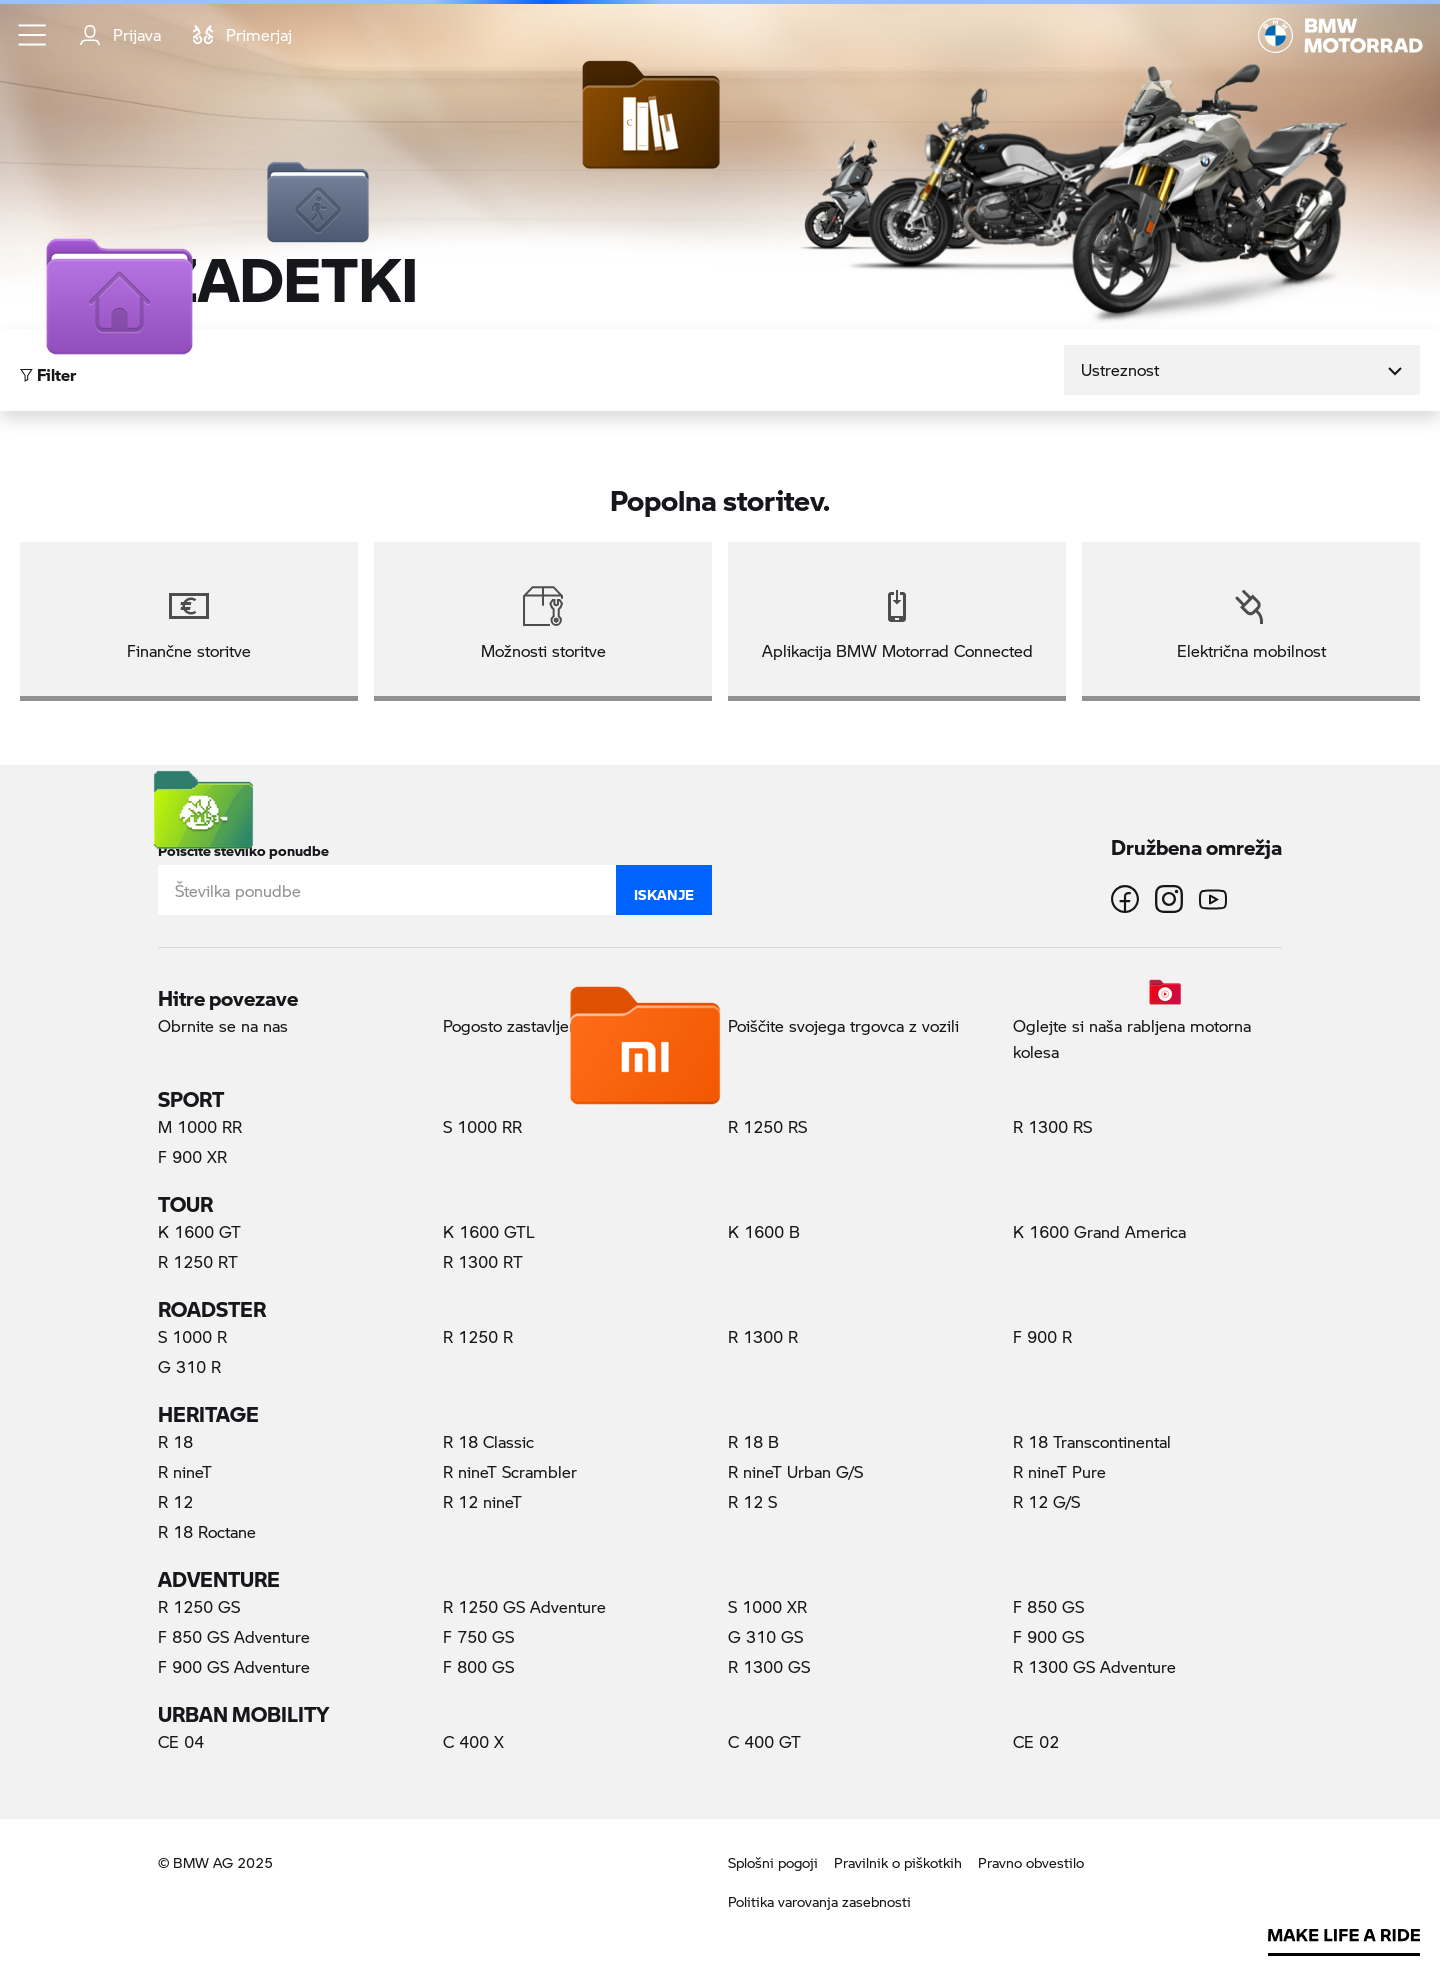  What do you see at coordinates (318, 202) in the screenshot?
I see `access public or shared files folder` at bounding box center [318, 202].